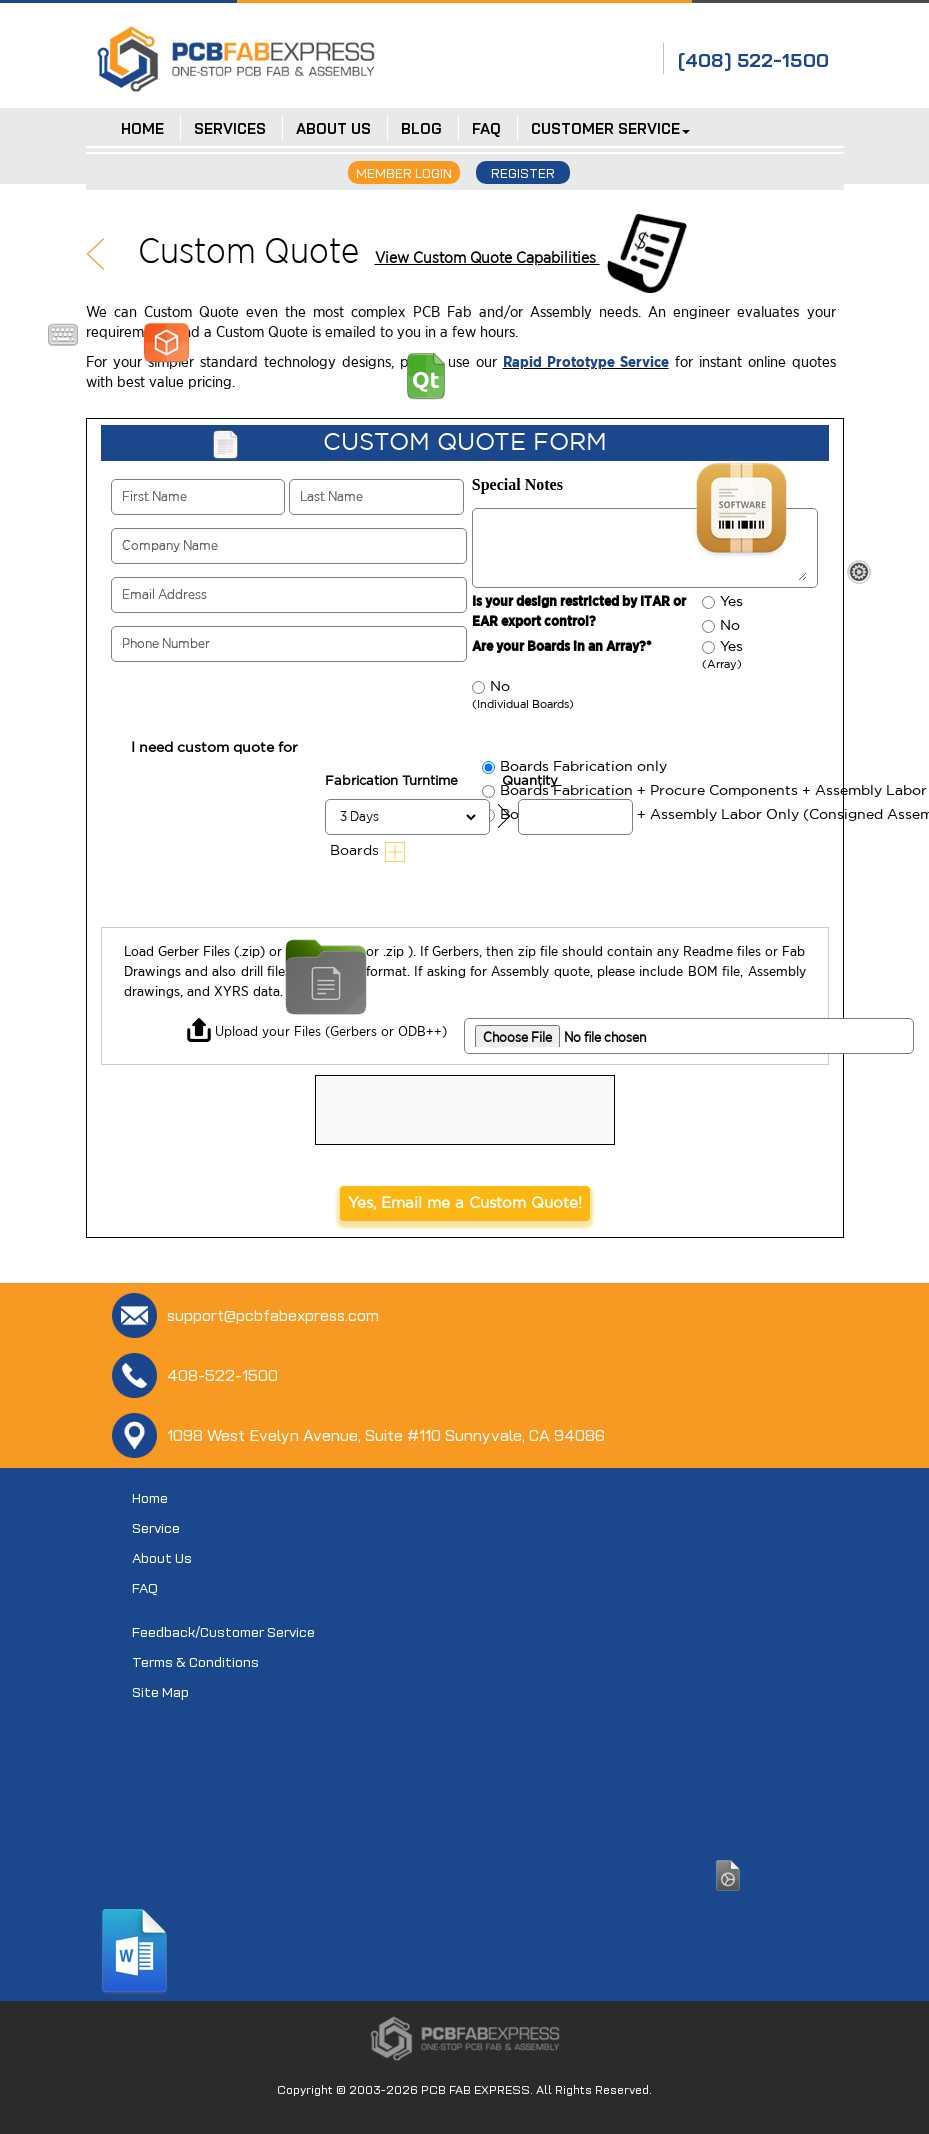 The image size is (929, 2134). Describe the element at coordinates (166, 341) in the screenshot. I see `open a 3D model file in STL format` at that location.